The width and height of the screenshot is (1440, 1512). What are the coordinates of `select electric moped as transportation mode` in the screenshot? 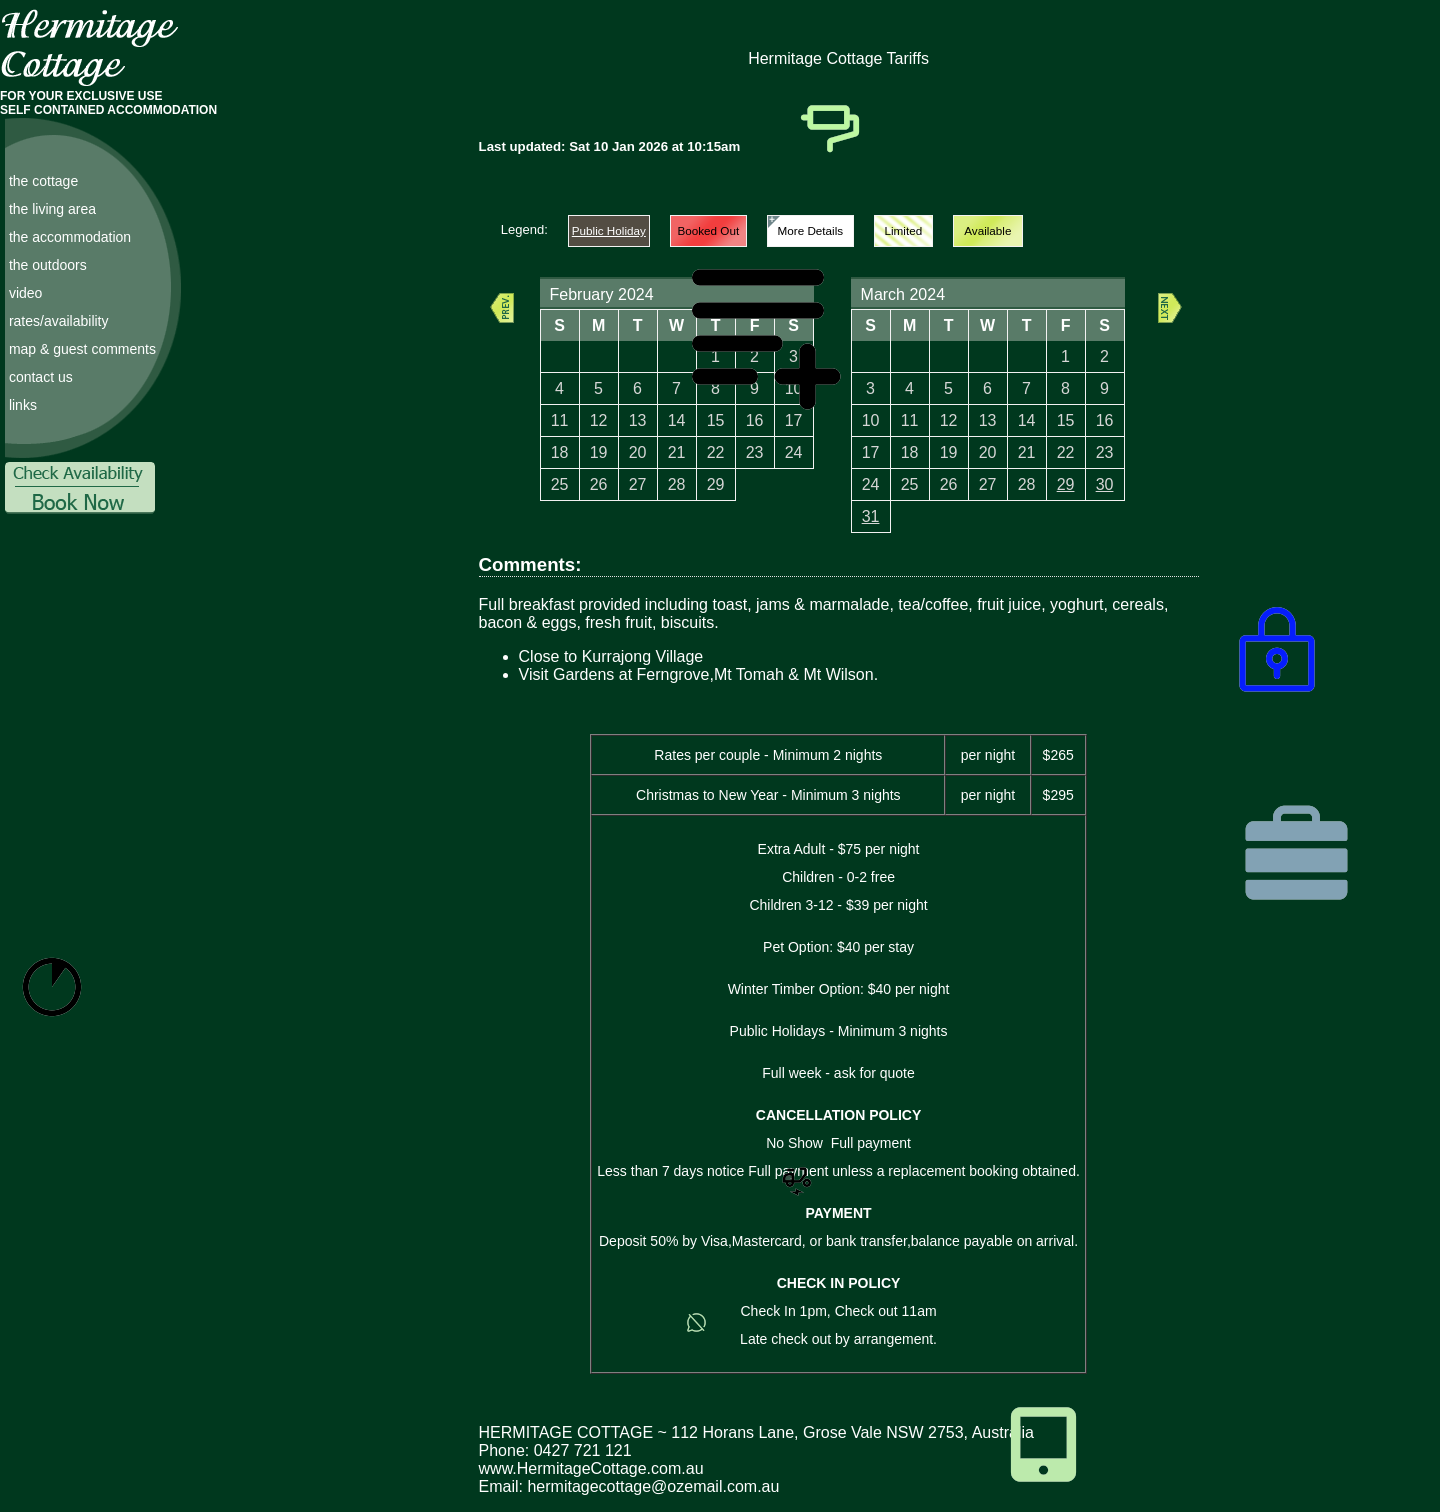 It's located at (797, 1180).